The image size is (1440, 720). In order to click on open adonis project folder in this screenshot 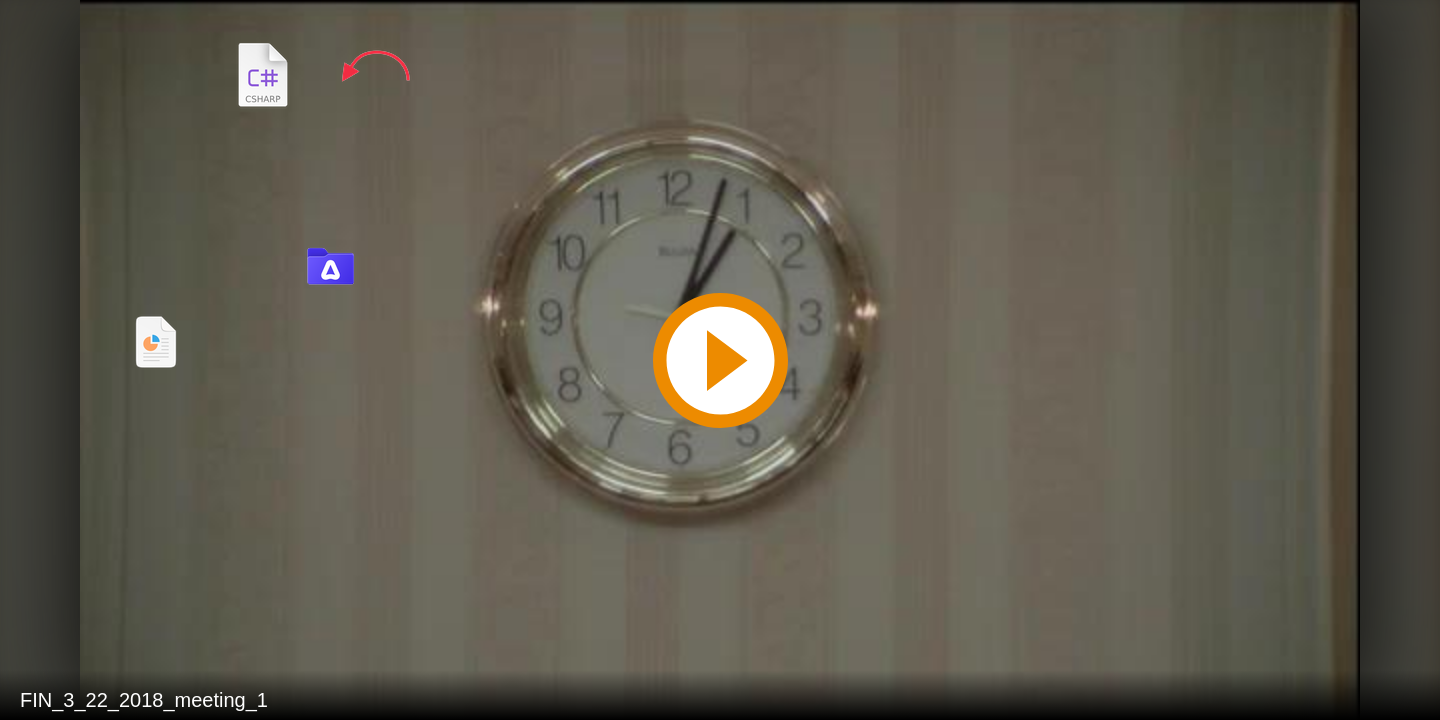, I will do `click(330, 267)`.